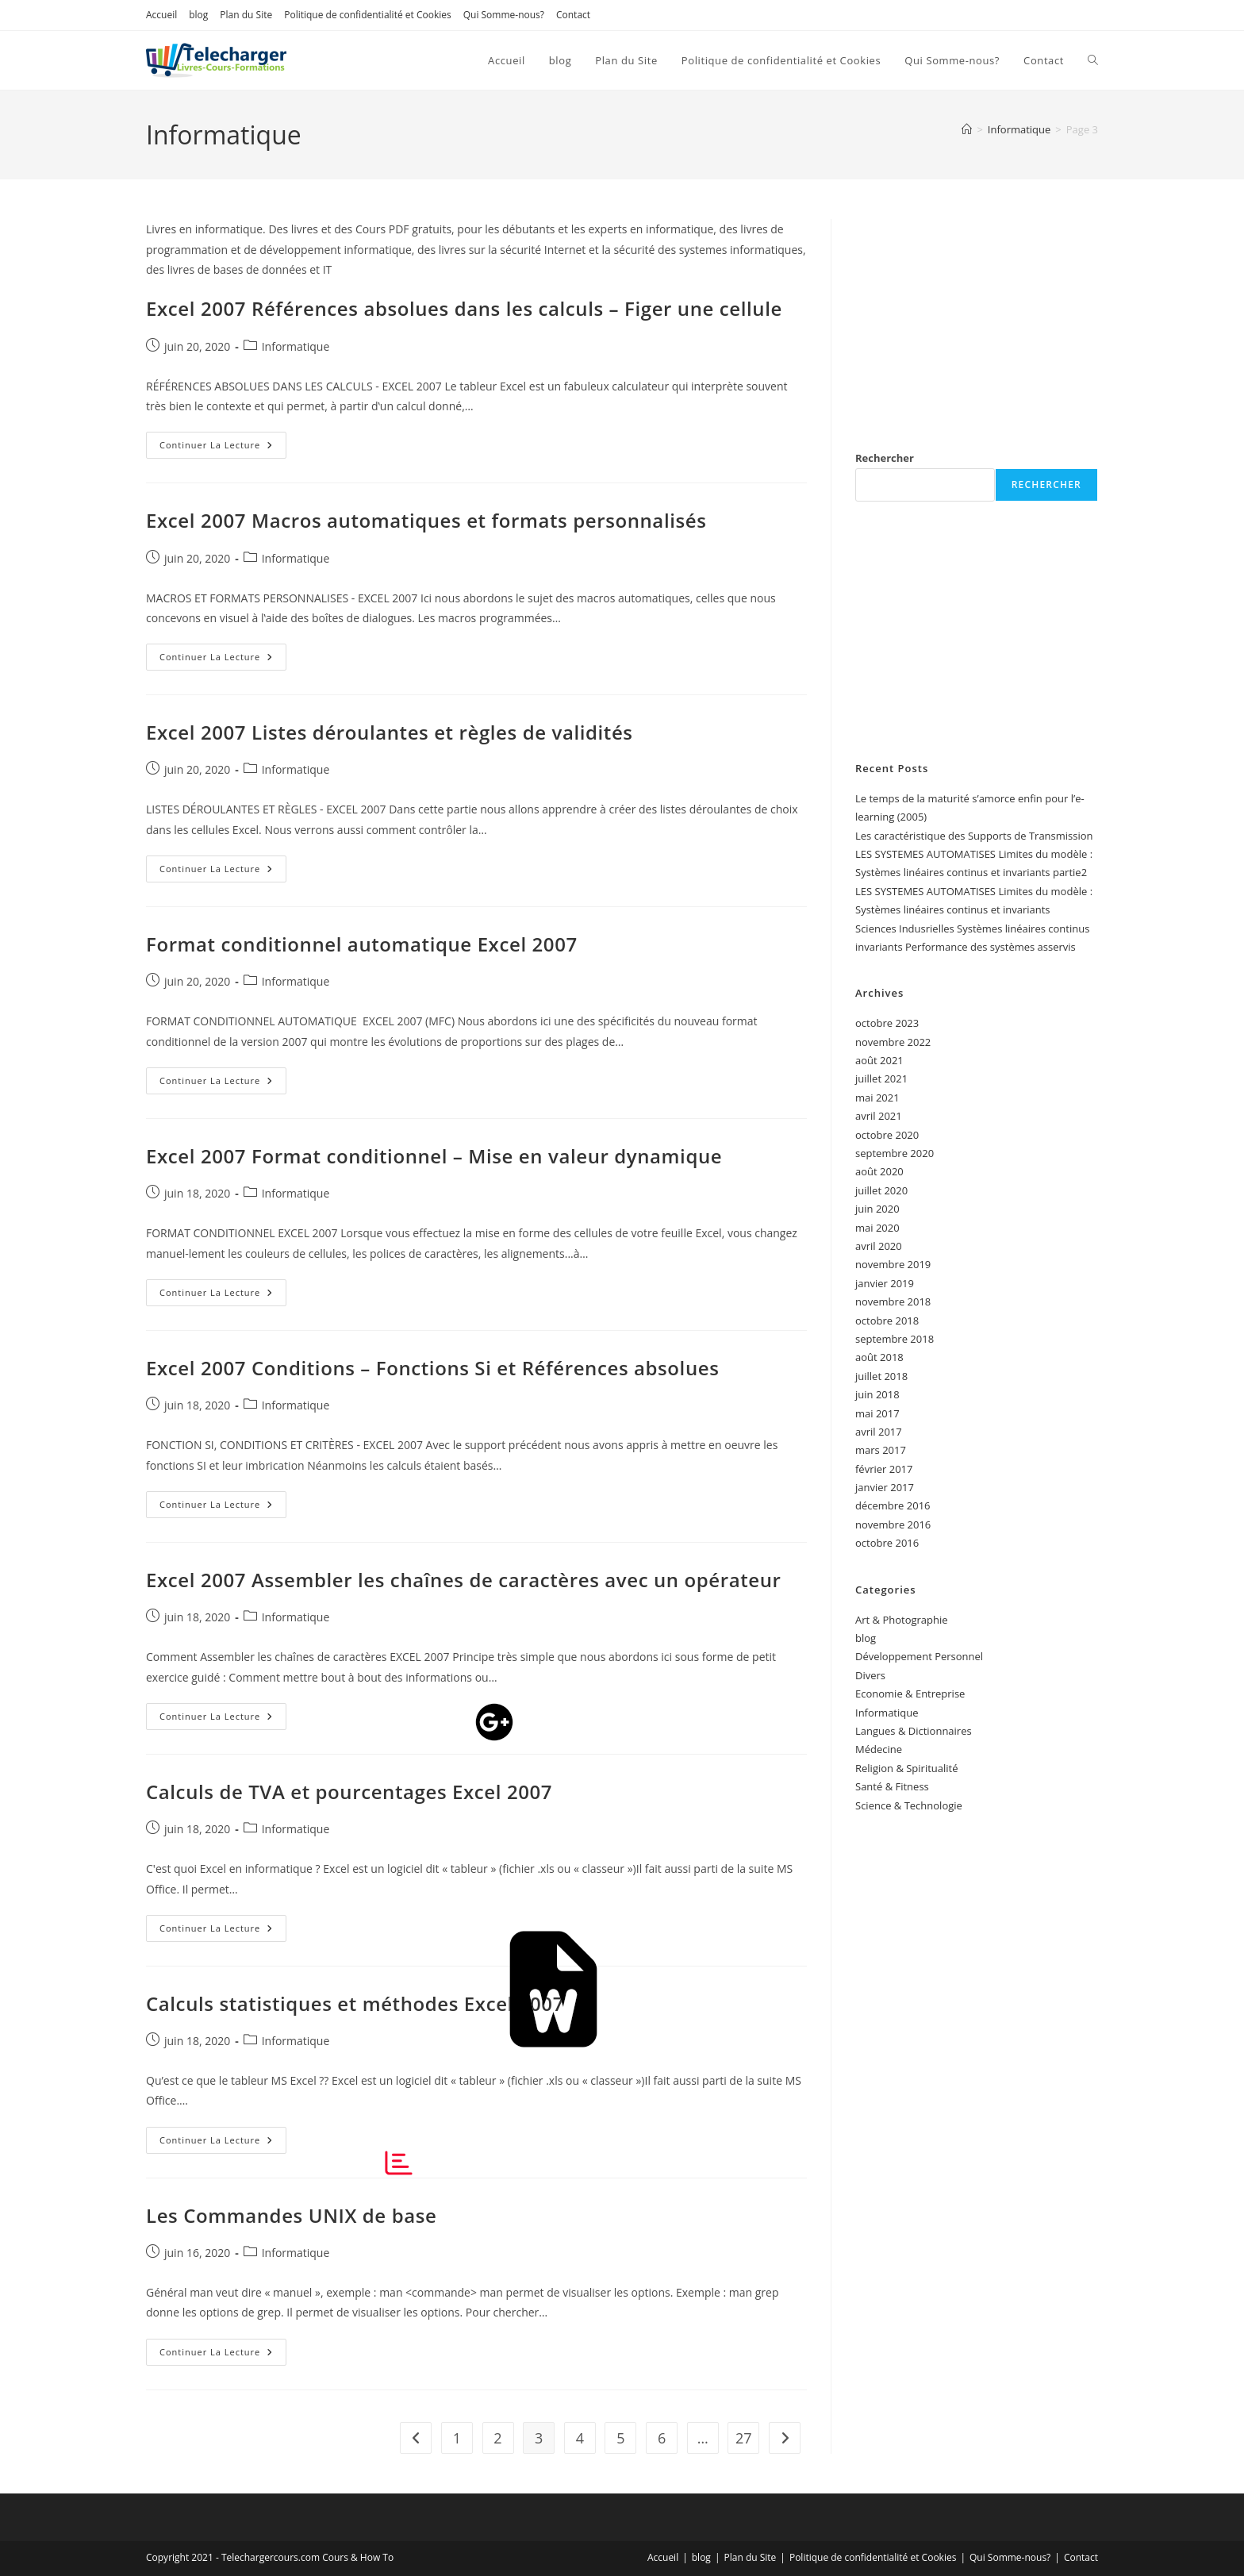 The height and width of the screenshot is (2576, 1244). I want to click on open a Microsoft Word document, so click(553, 1989).